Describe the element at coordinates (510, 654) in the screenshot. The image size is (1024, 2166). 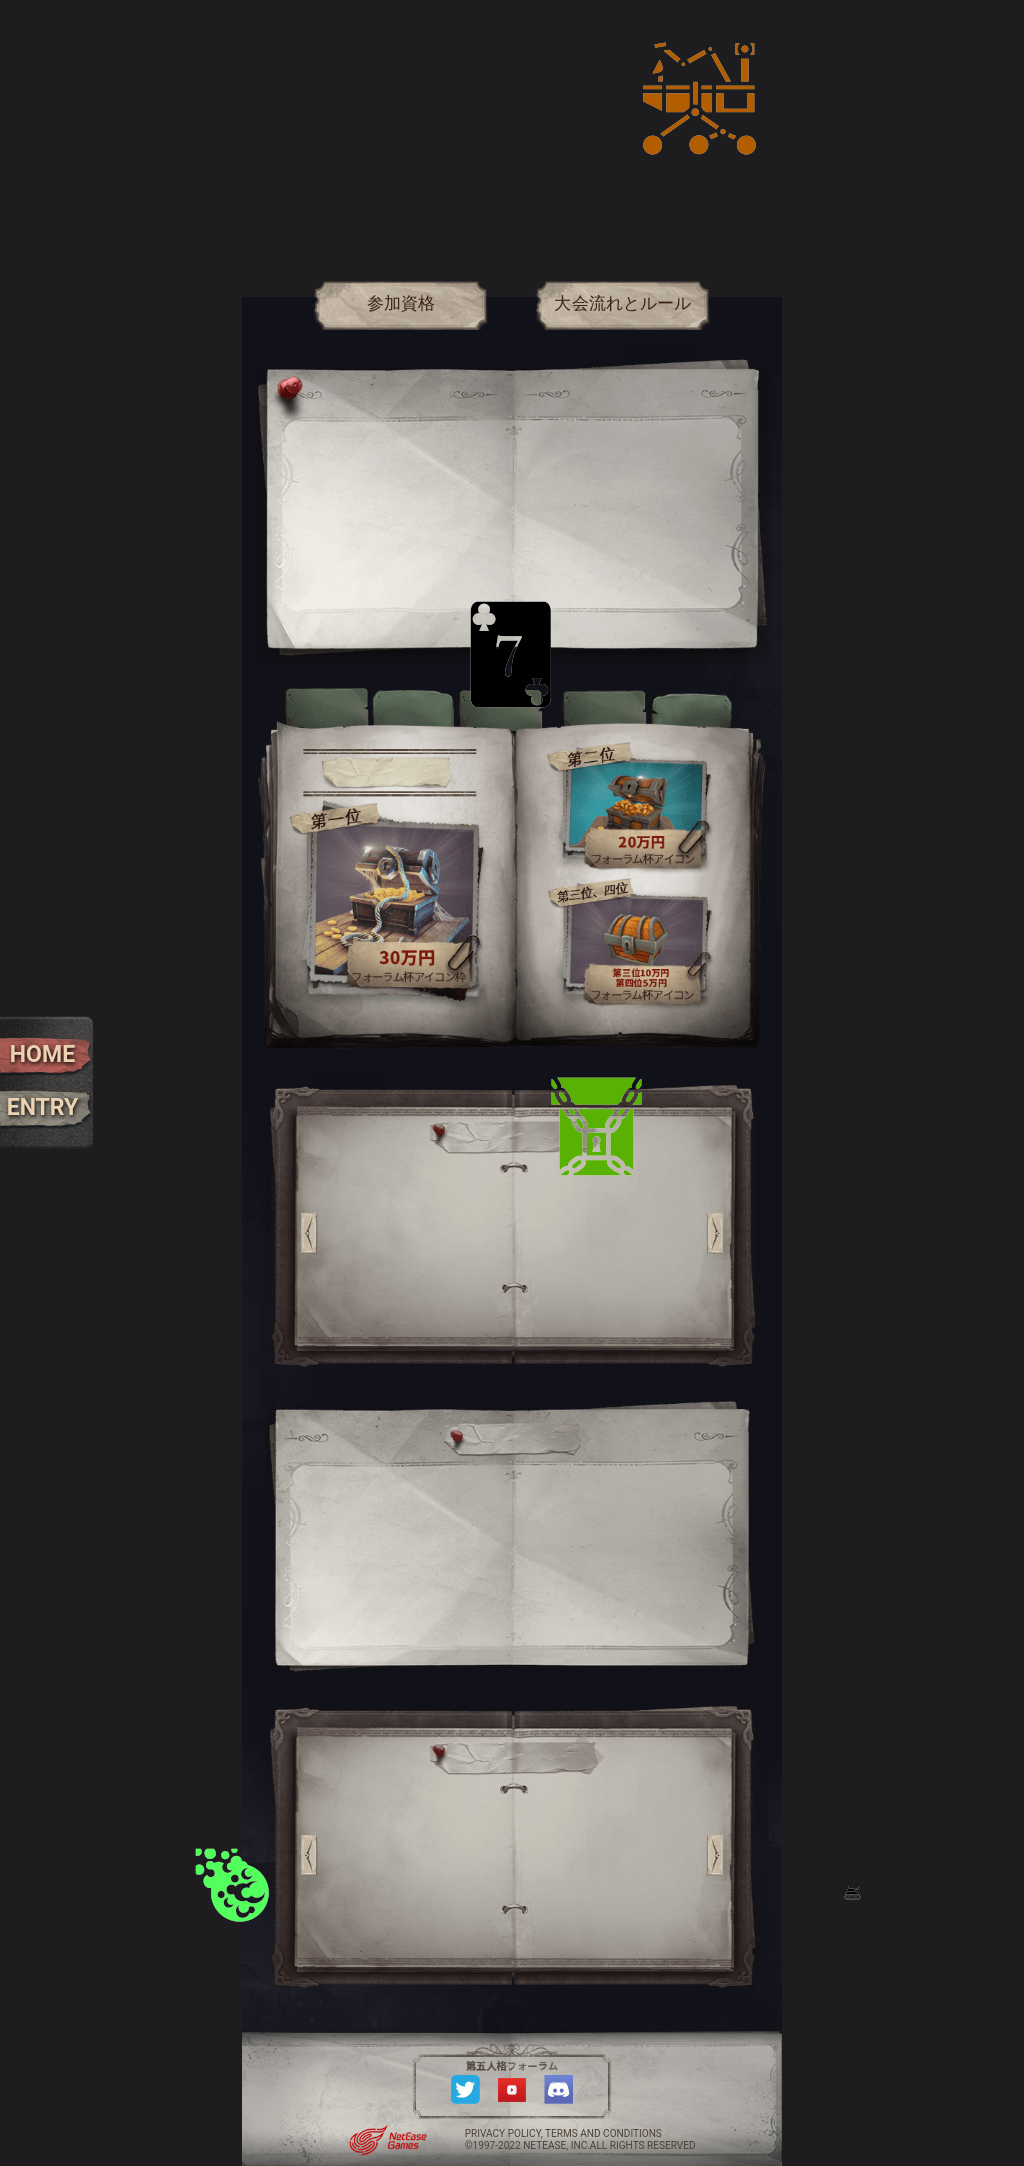
I see `seven of clubs playing card` at that location.